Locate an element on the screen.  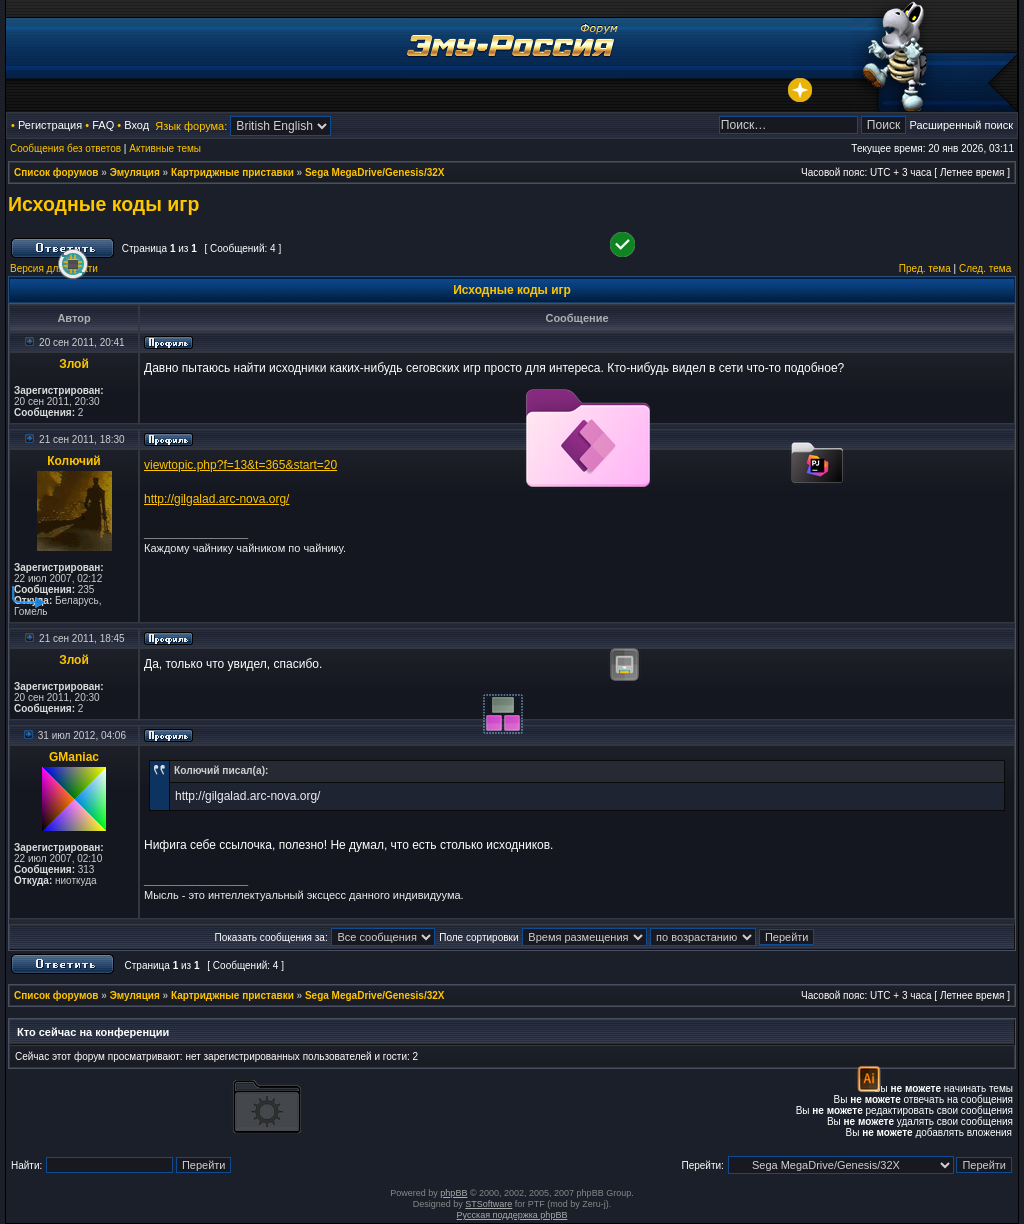
access firmware update settings is located at coordinates (73, 264).